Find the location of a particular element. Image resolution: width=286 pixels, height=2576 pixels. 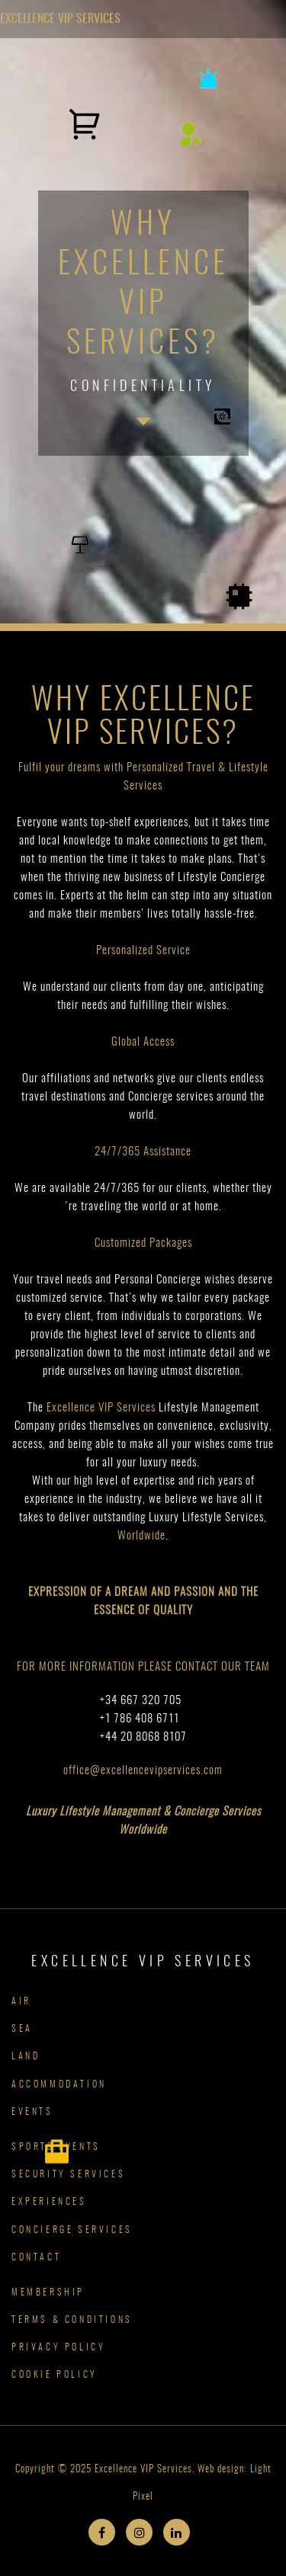

turbo build system logo is located at coordinates (222, 416).